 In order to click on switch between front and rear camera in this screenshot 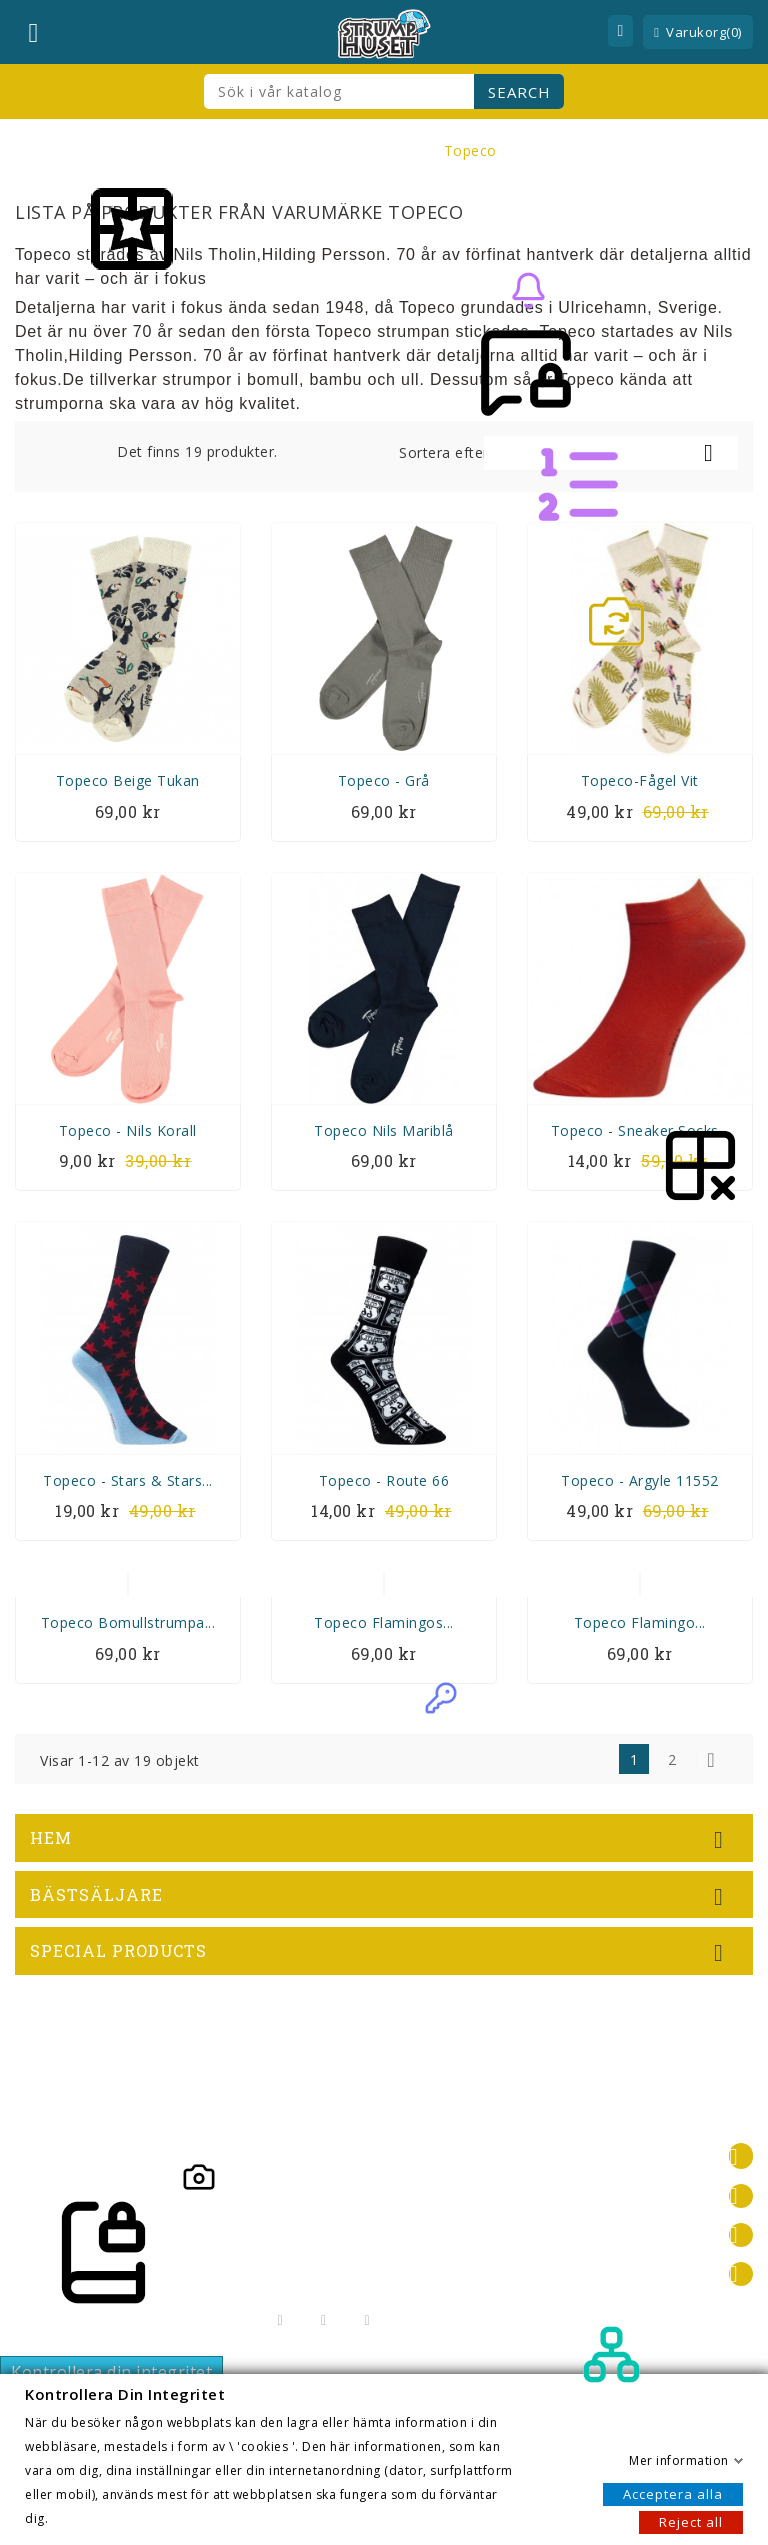, I will do `click(616, 622)`.